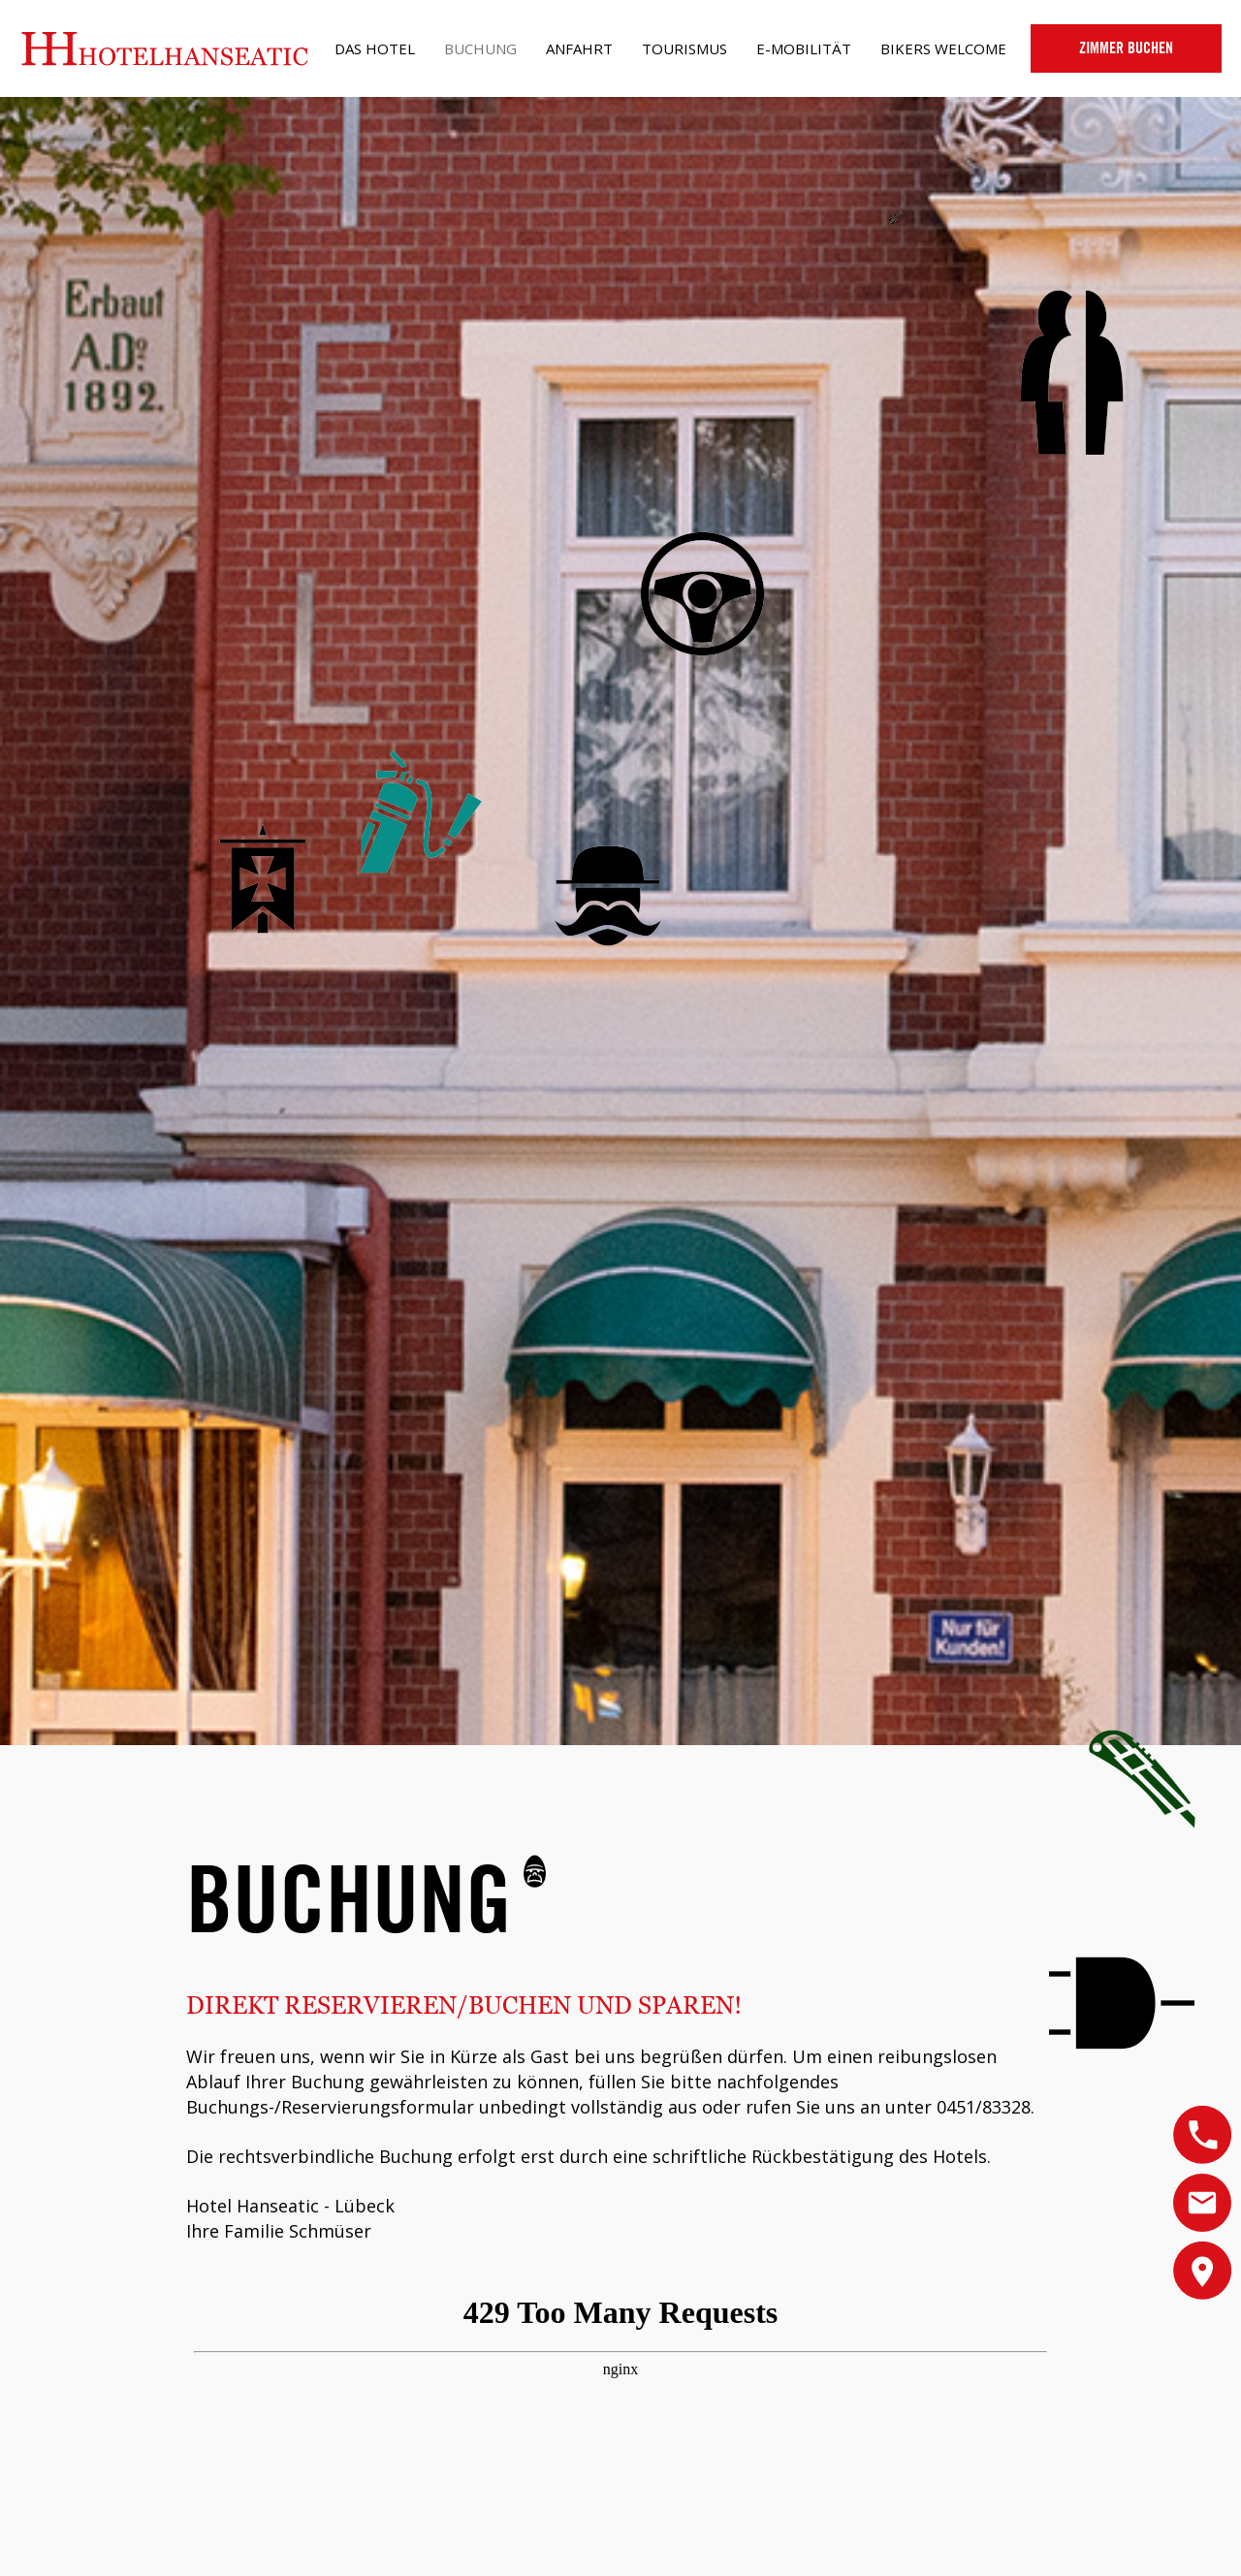 The width and height of the screenshot is (1241, 2576). Describe the element at coordinates (535, 1871) in the screenshot. I see `pig character or avatar in a game` at that location.